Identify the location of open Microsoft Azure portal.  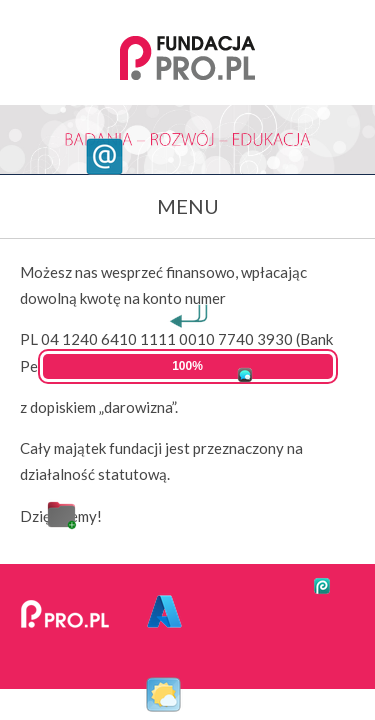
(164, 611).